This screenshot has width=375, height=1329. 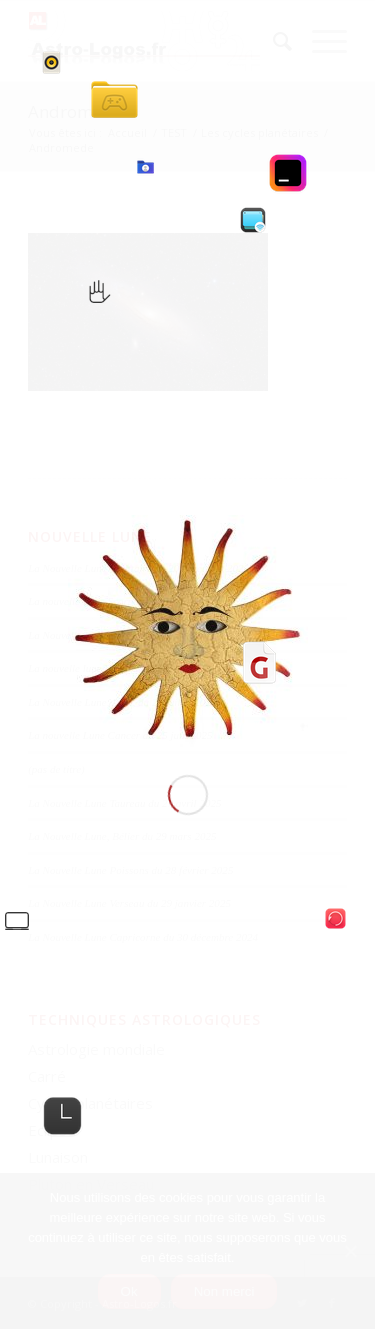 I want to click on indicates laptop or portable computer device, so click(x=17, y=921).